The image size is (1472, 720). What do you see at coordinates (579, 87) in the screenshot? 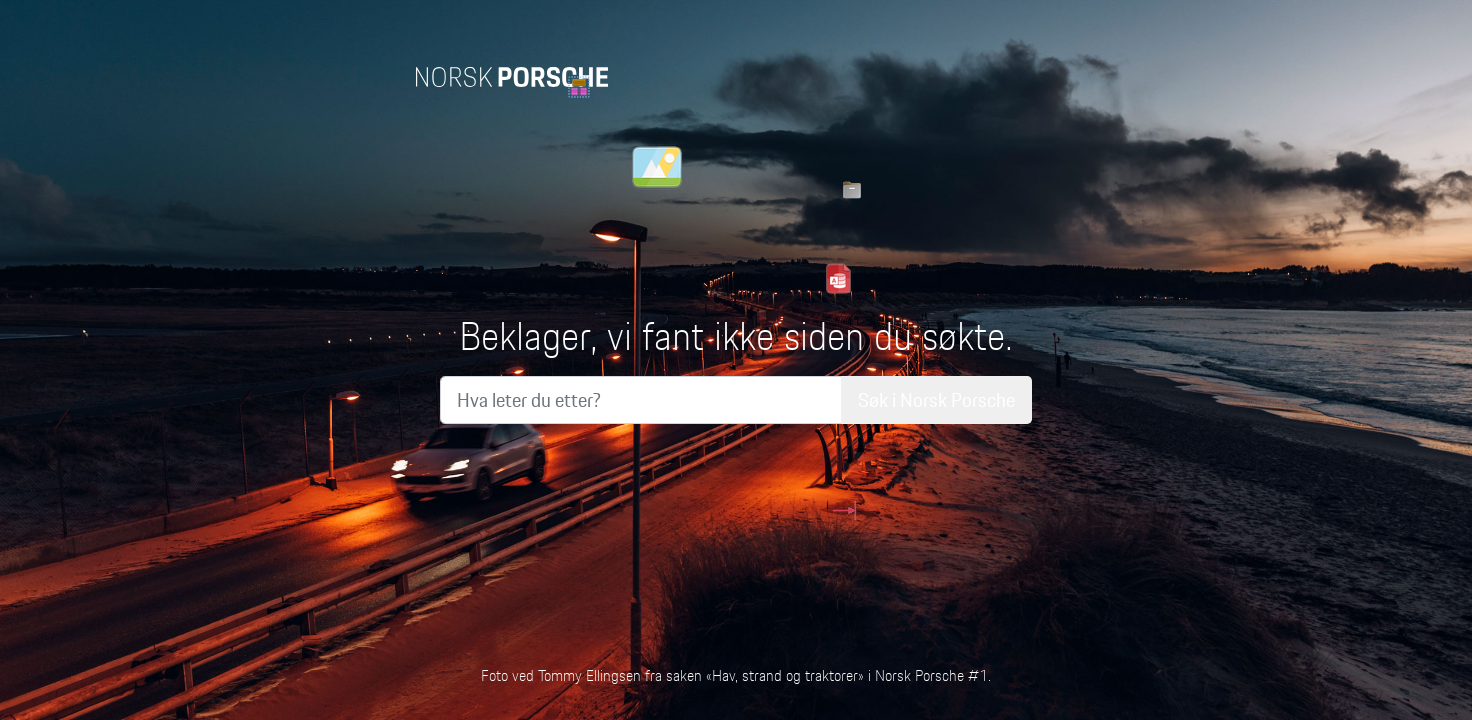
I see `select all items in the current view` at bounding box center [579, 87].